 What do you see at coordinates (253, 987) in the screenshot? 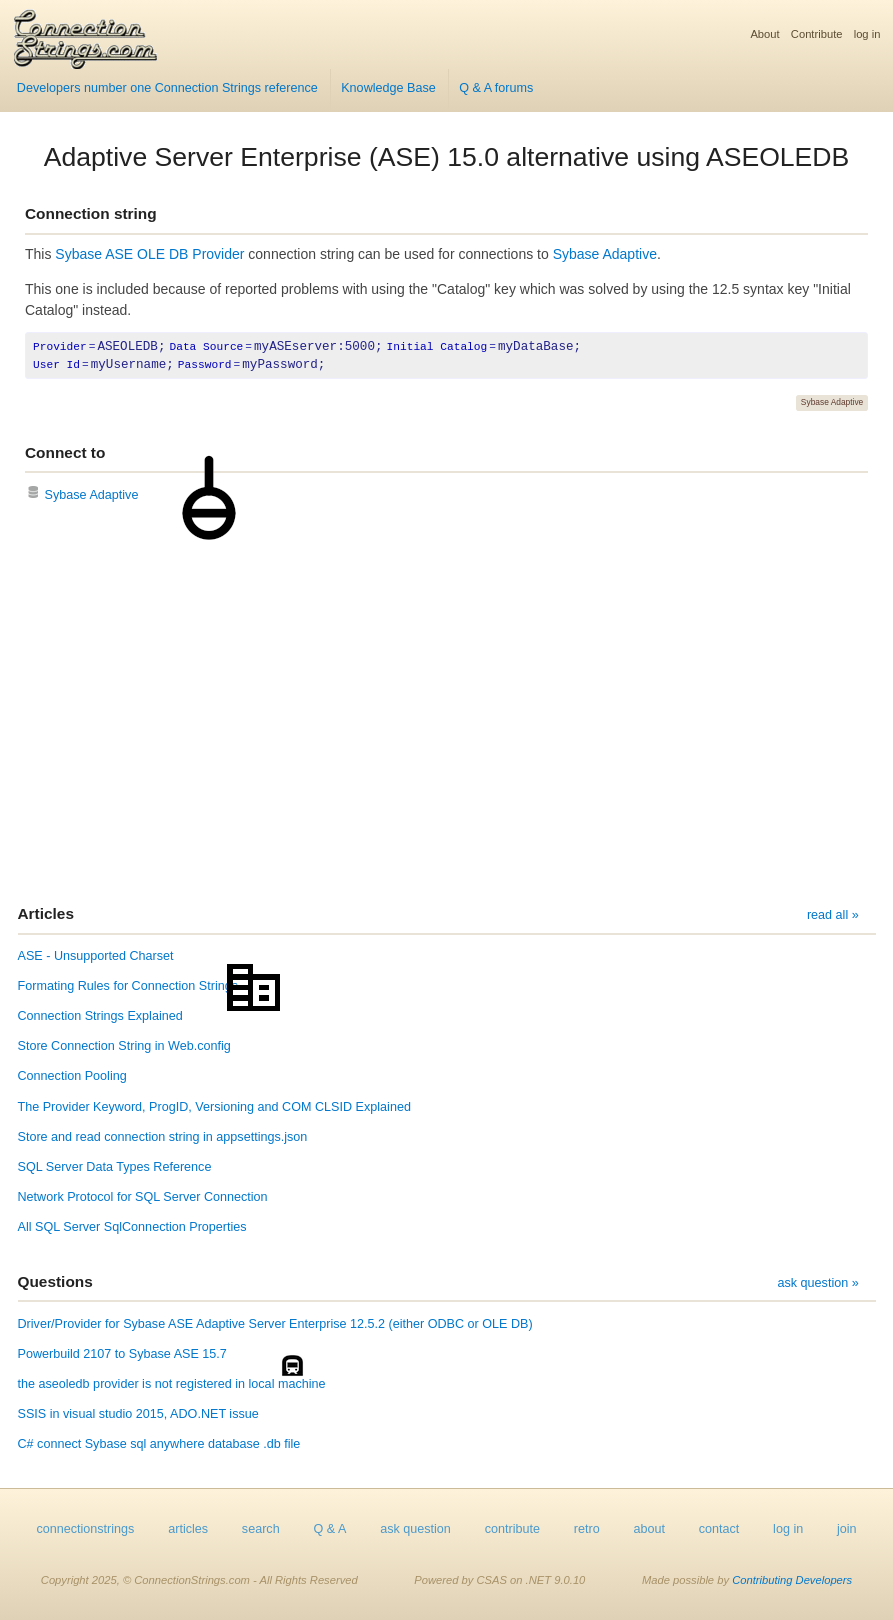
I see `view organization or company settings` at bounding box center [253, 987].